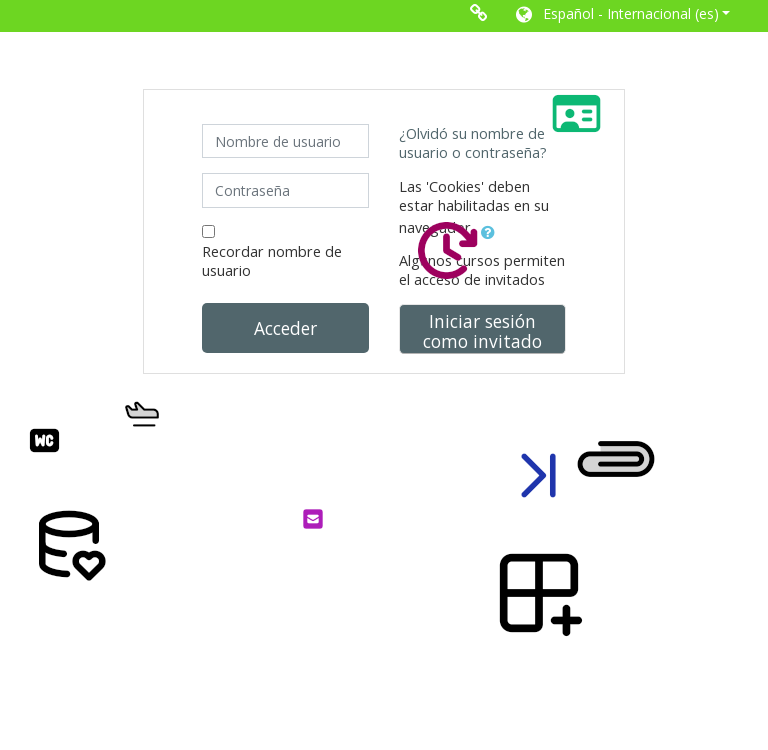 This screenshot has width=768, height=750. What do you see at coordinates (69, 544) in the screenshot?
I see `add database to favorites` at bounding box center [69, 544].